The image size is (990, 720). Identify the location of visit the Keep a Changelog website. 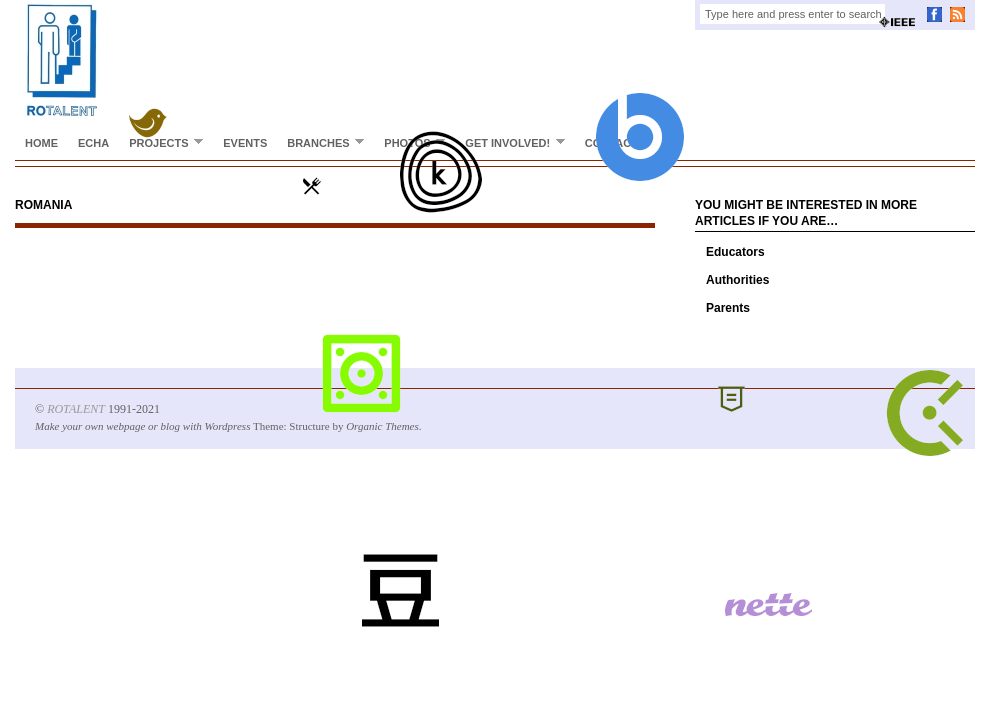
(441, 172).